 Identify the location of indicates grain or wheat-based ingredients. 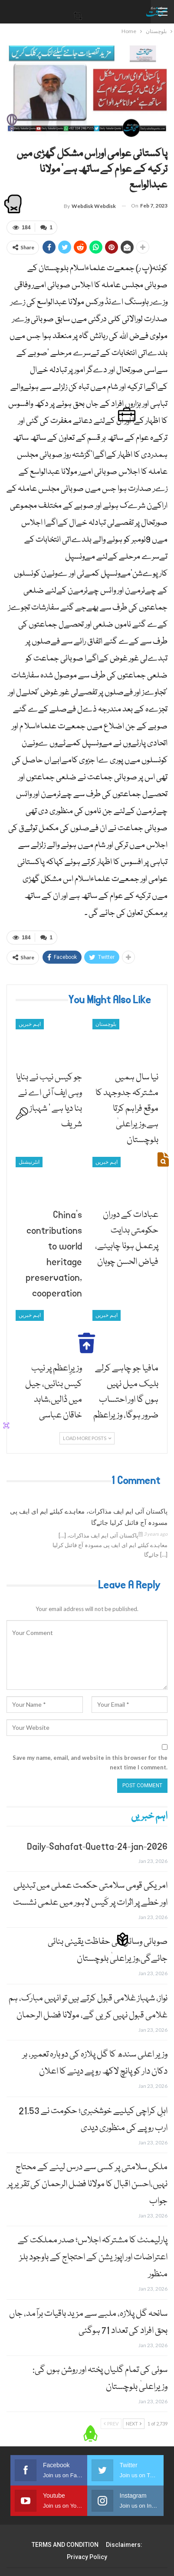
(122, 1939).